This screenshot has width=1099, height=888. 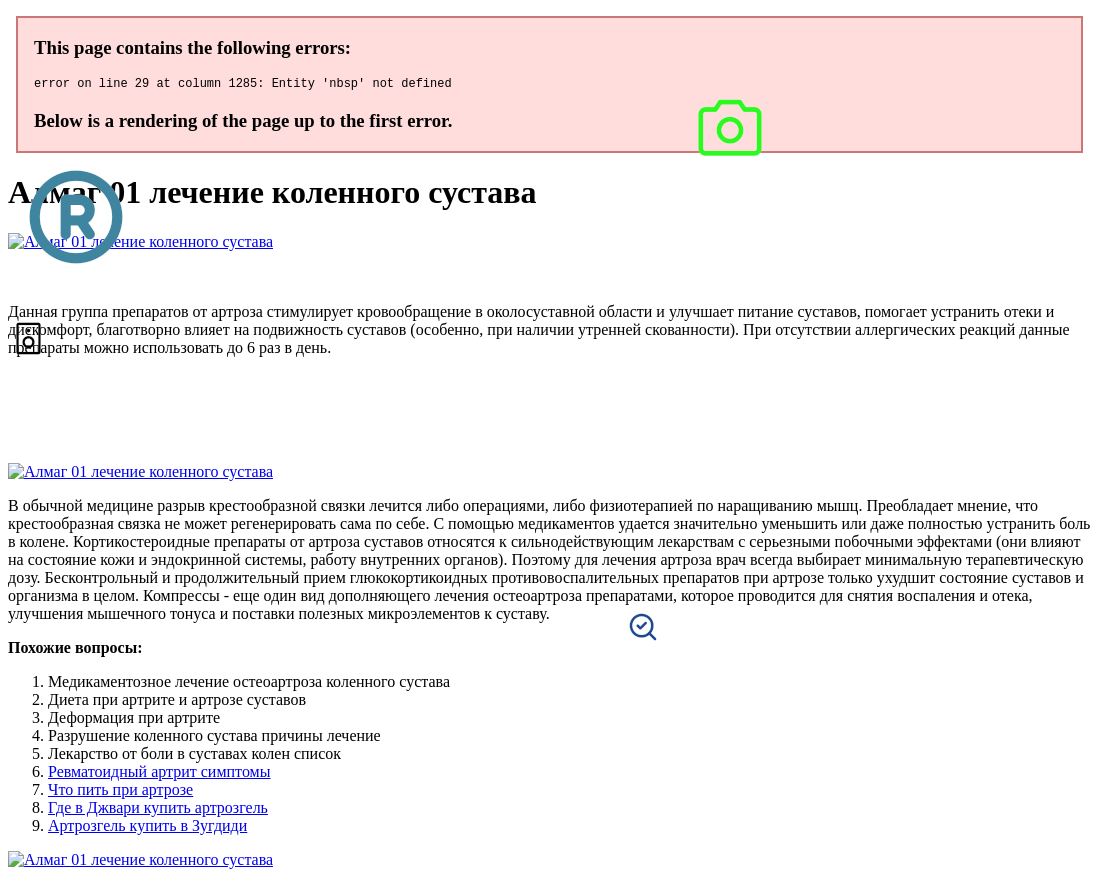 I want to click on search completed successfully, so click(x=643, y=627).